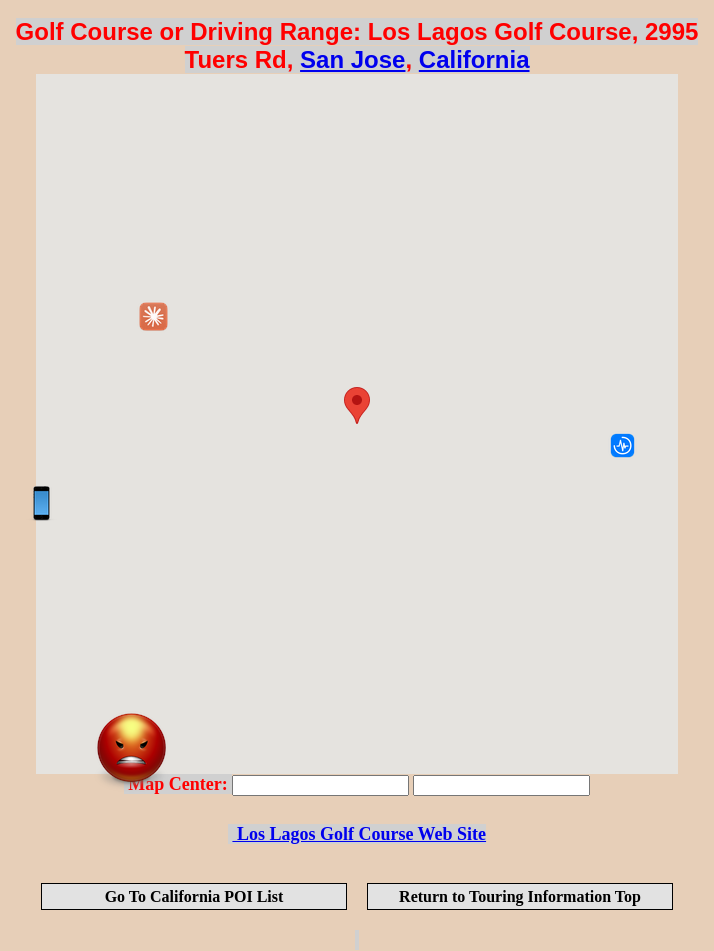 Image resolution: width=714 pixels, height=951 pixels. What do you see at coordinates (622, 445) in the screenshot?
I see `access system diagnostic logs` at bounding box center [622, 445].